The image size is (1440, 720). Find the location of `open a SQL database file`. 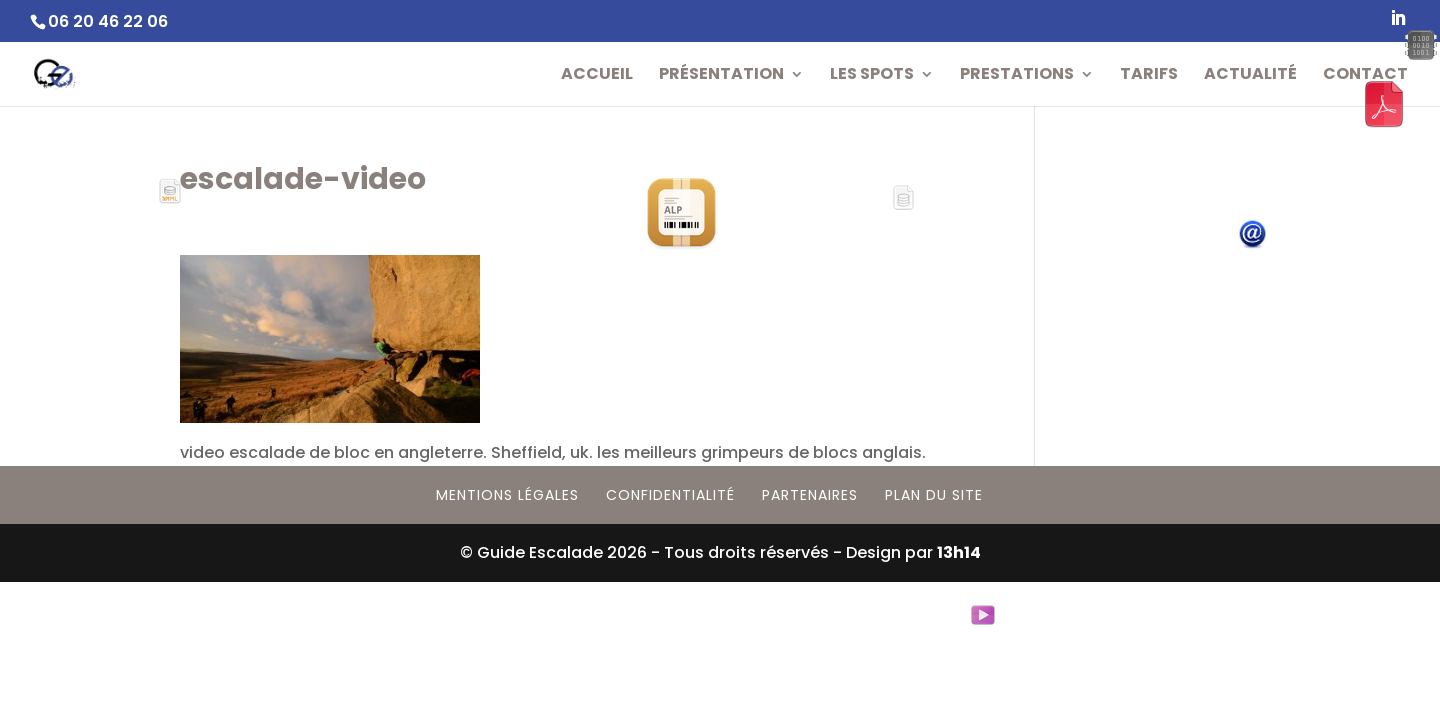

open a SQL database file is located at coordinates (903, 197).